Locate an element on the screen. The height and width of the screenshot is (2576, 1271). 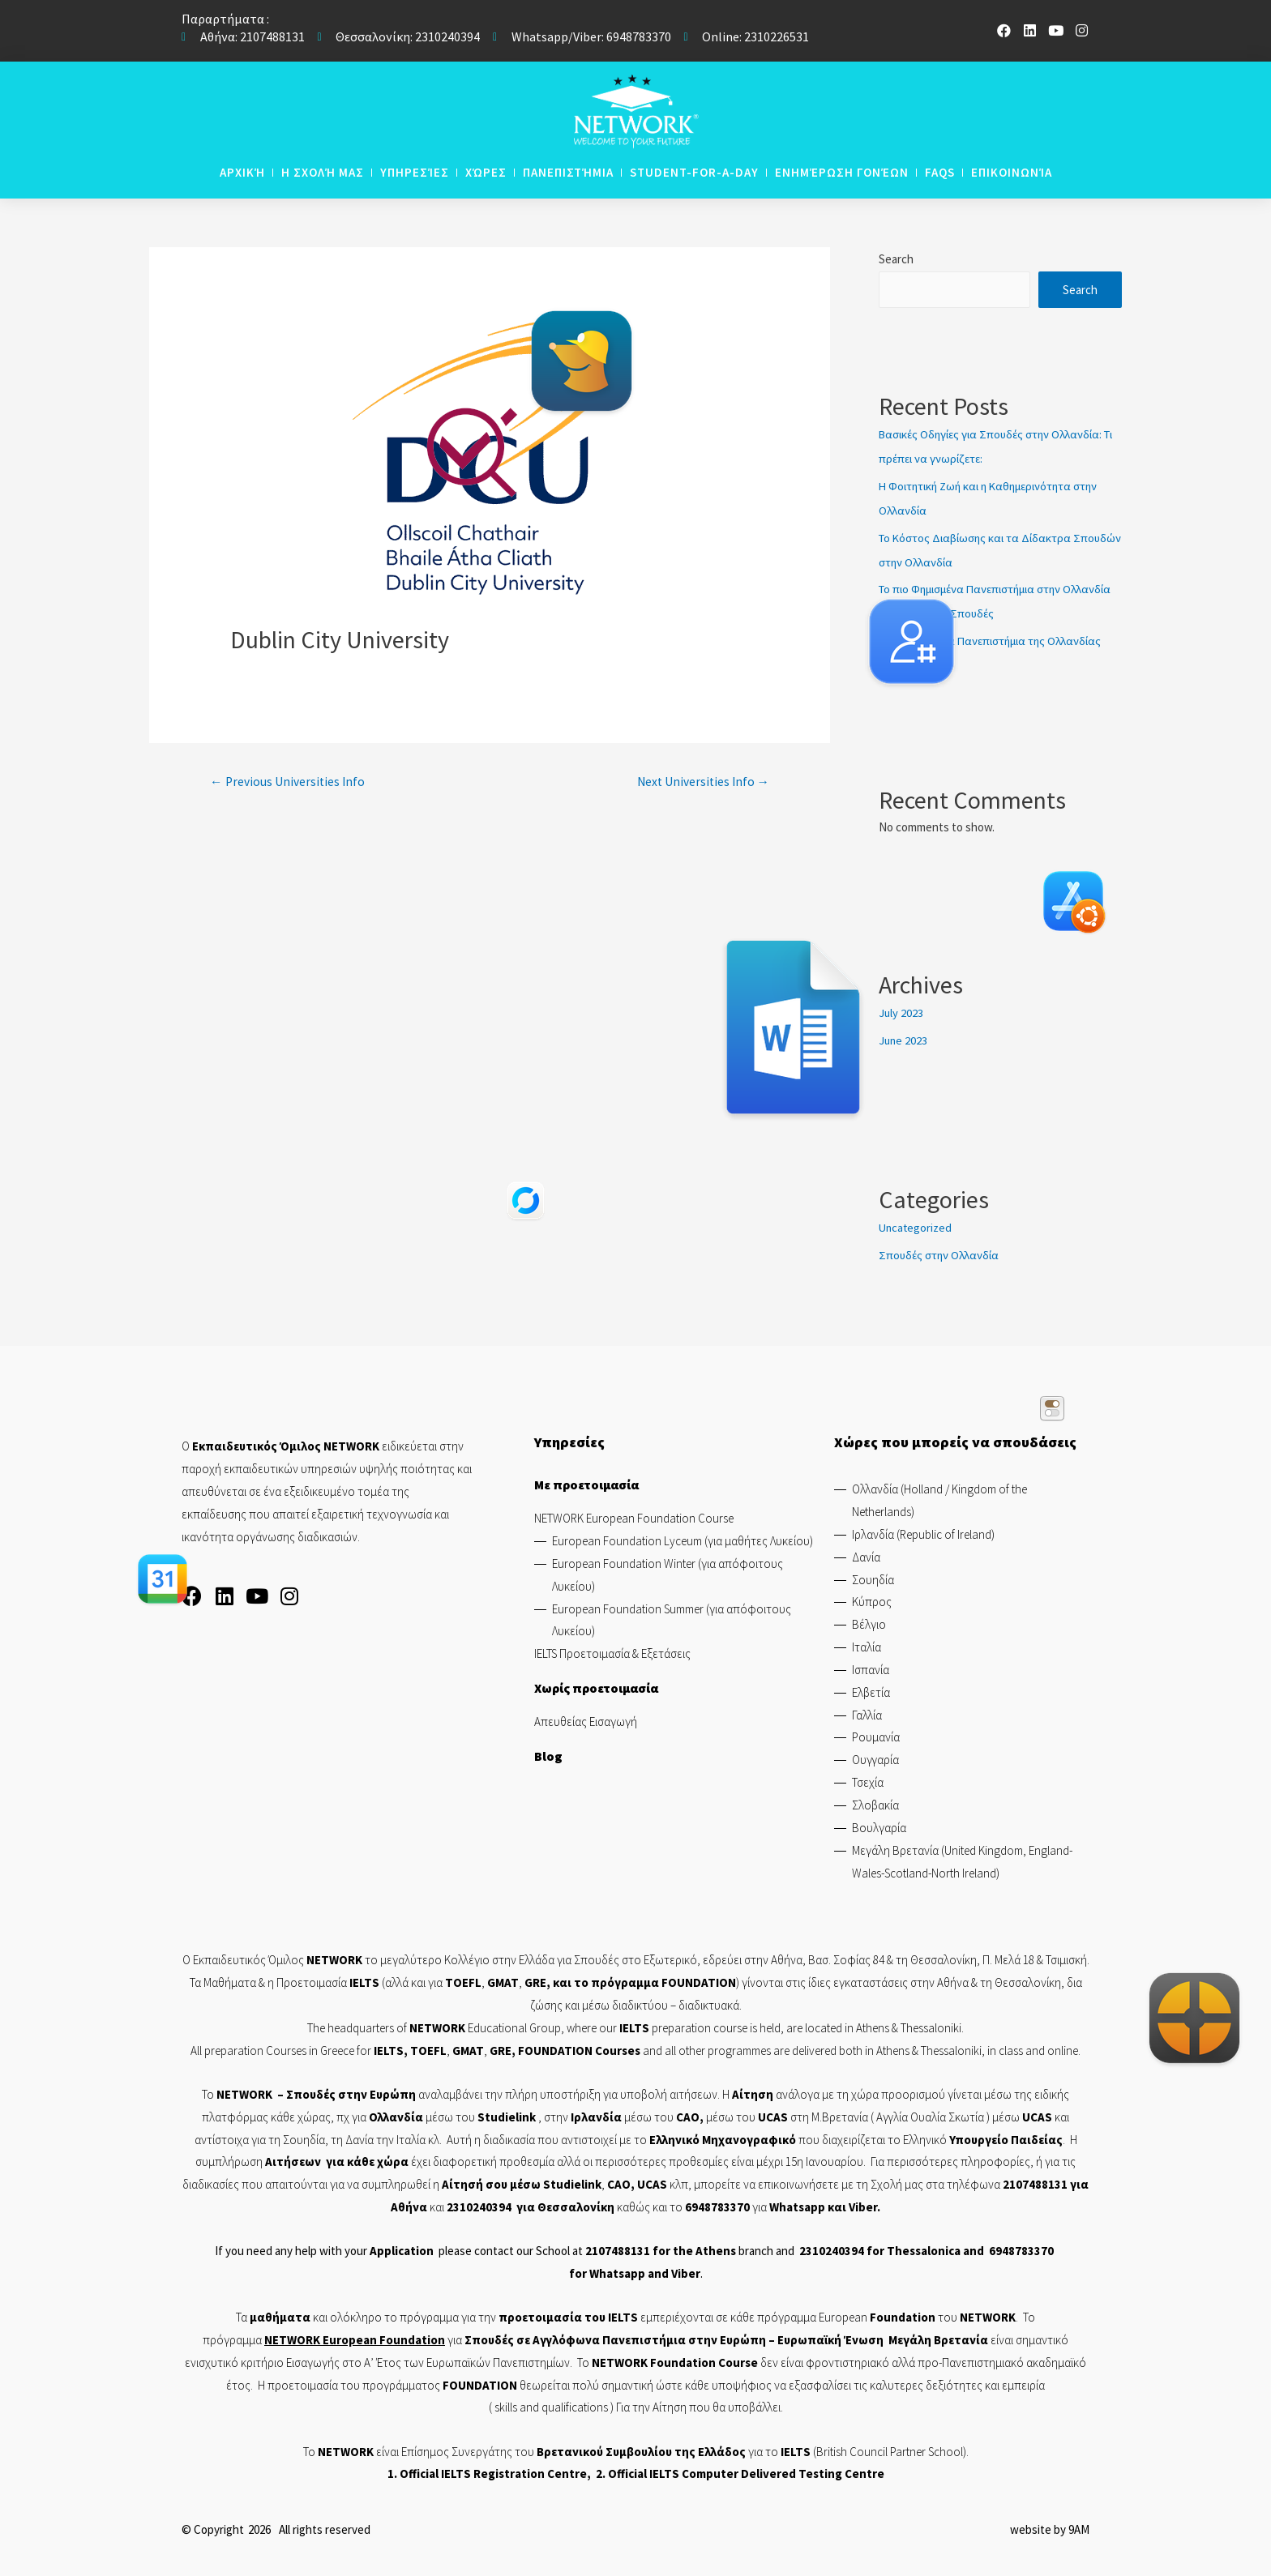
open rustdesk remote desktop application is located at coordinates (525, 1200).